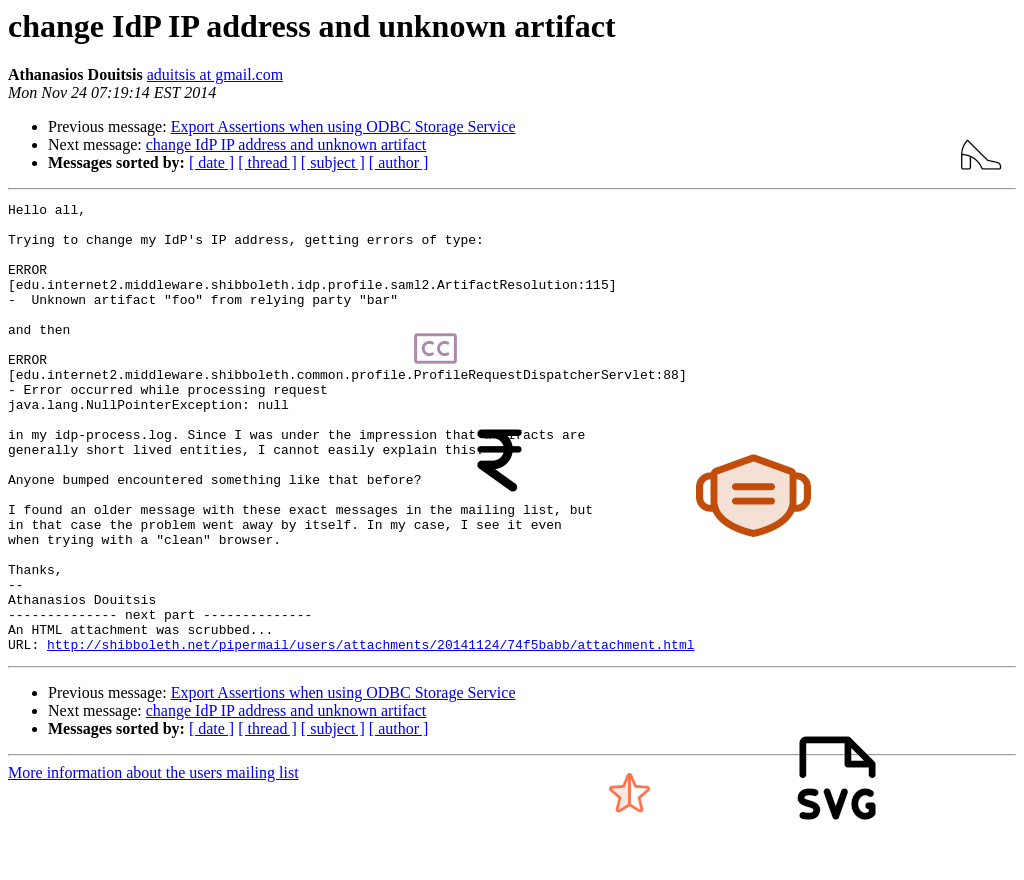 The height and width of the screenshot is (880, 1024). Describe the element at coordinates (837, 781) in the screenshot. I see `open an SVG file` at that location.